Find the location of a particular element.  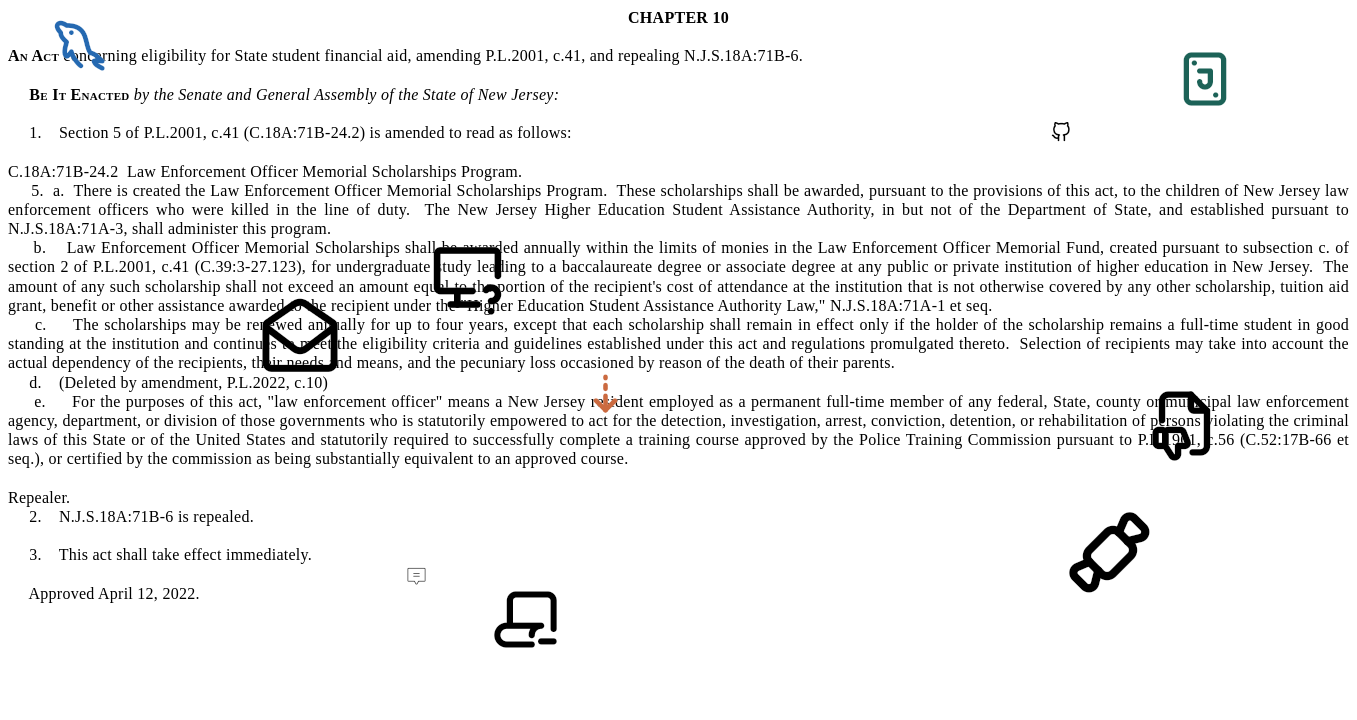

open chat or messaging is located at coordinates (416, 575).